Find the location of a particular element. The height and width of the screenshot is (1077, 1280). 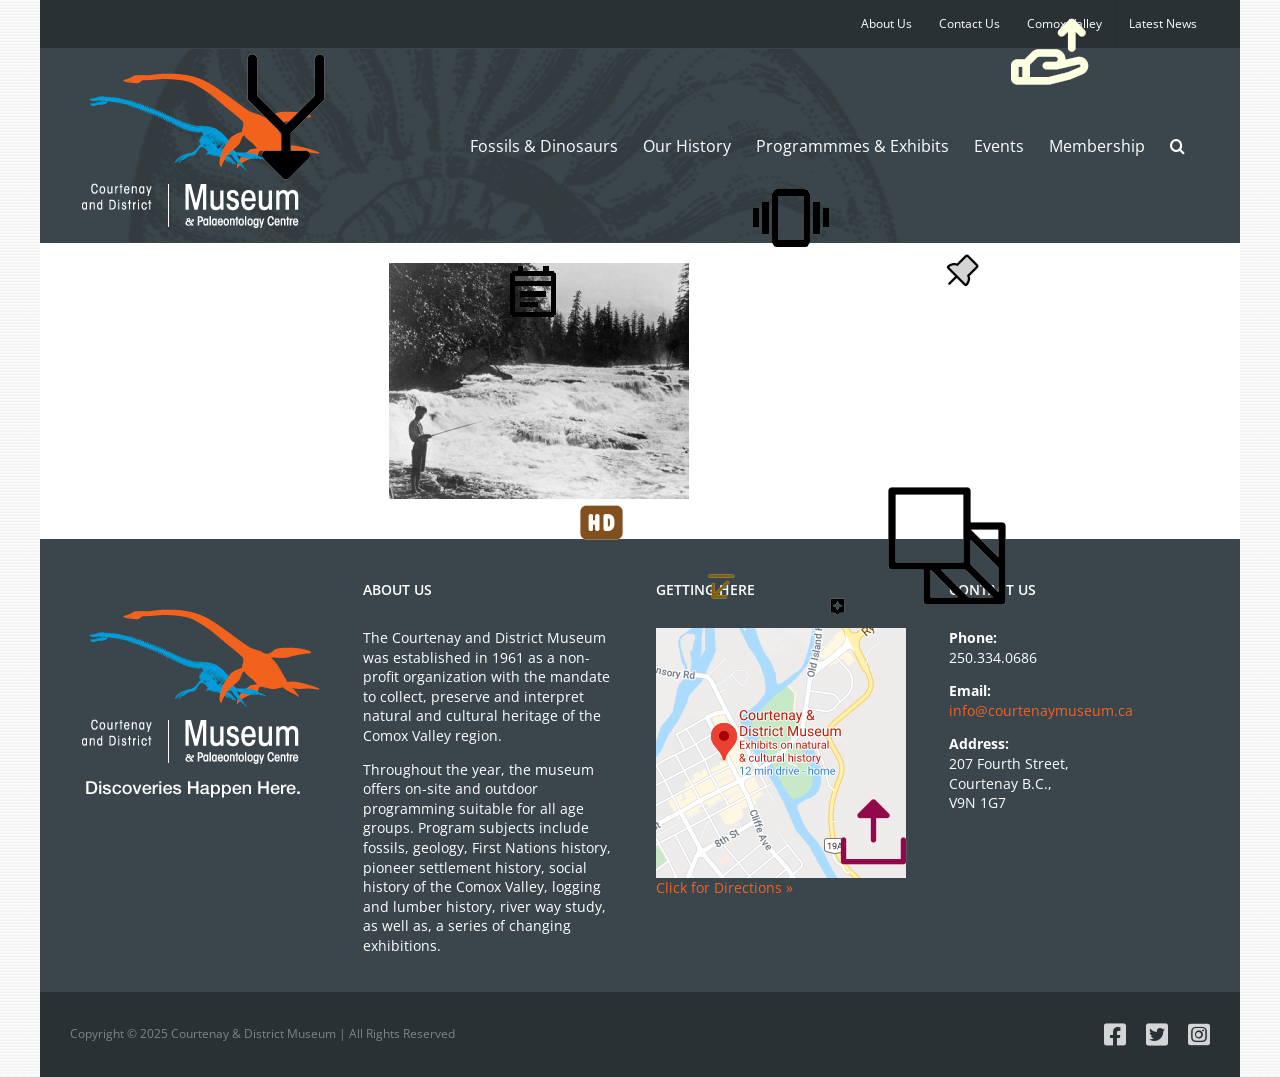

indicates high definition video quality is located at coordinates (601, 522).